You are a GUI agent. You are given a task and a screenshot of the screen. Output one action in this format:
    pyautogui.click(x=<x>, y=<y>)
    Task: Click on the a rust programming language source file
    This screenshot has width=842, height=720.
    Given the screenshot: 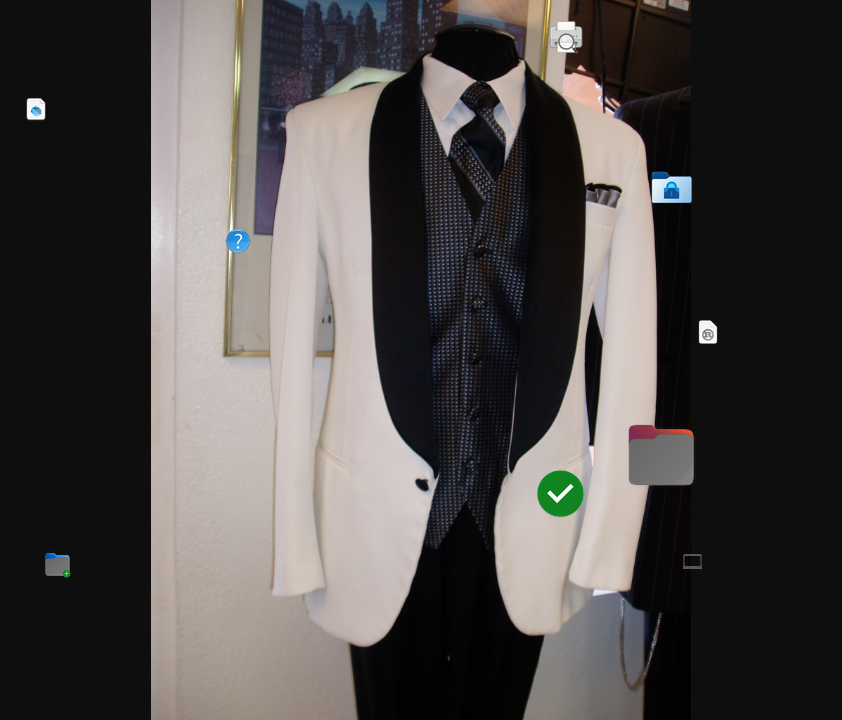 What is the action you would take?
    pyautogui.click(x=708, y=332)
    